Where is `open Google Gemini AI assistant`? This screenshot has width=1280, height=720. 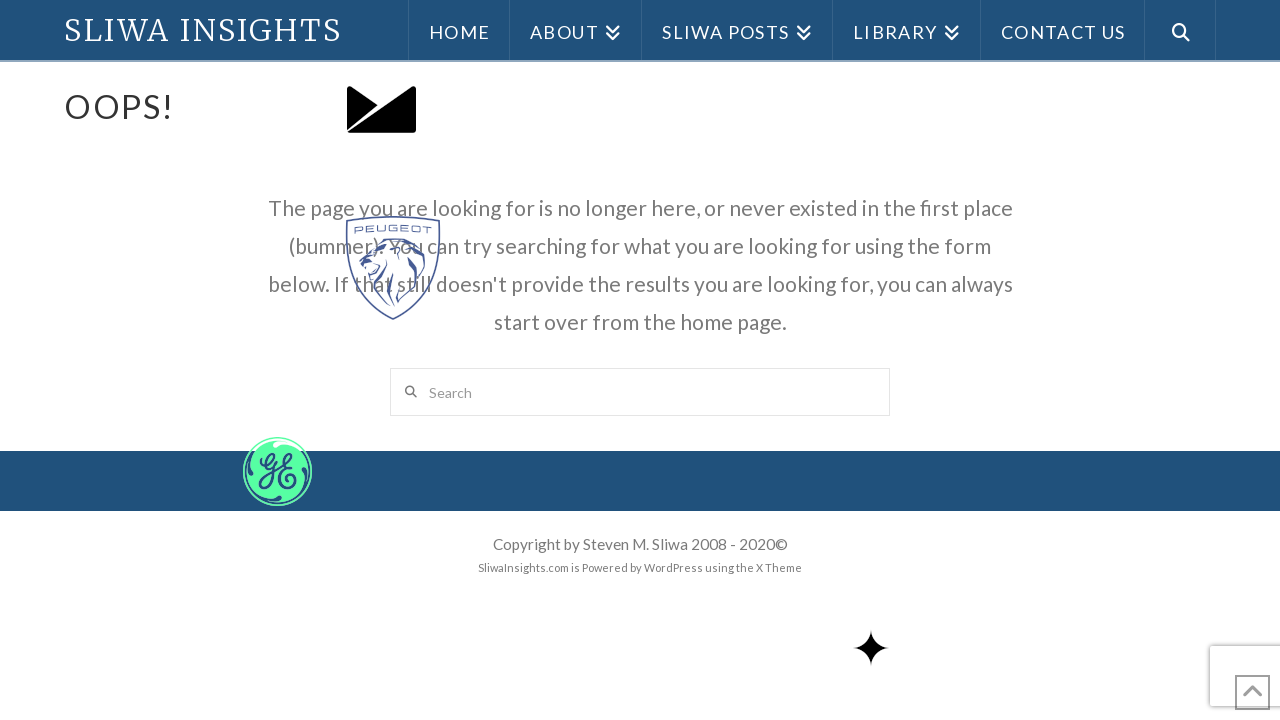
open Google Gemini AI assistant is located at coordinates (871, 648).